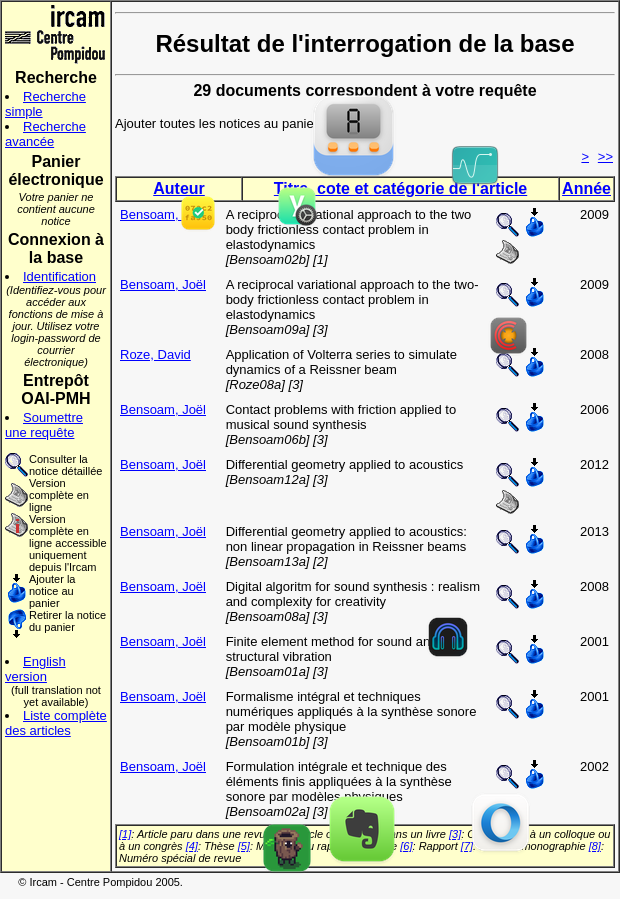 This screenshot has width=620, height=899. I want to click on open chromatic app for guitar tuning, so click(353, 135).